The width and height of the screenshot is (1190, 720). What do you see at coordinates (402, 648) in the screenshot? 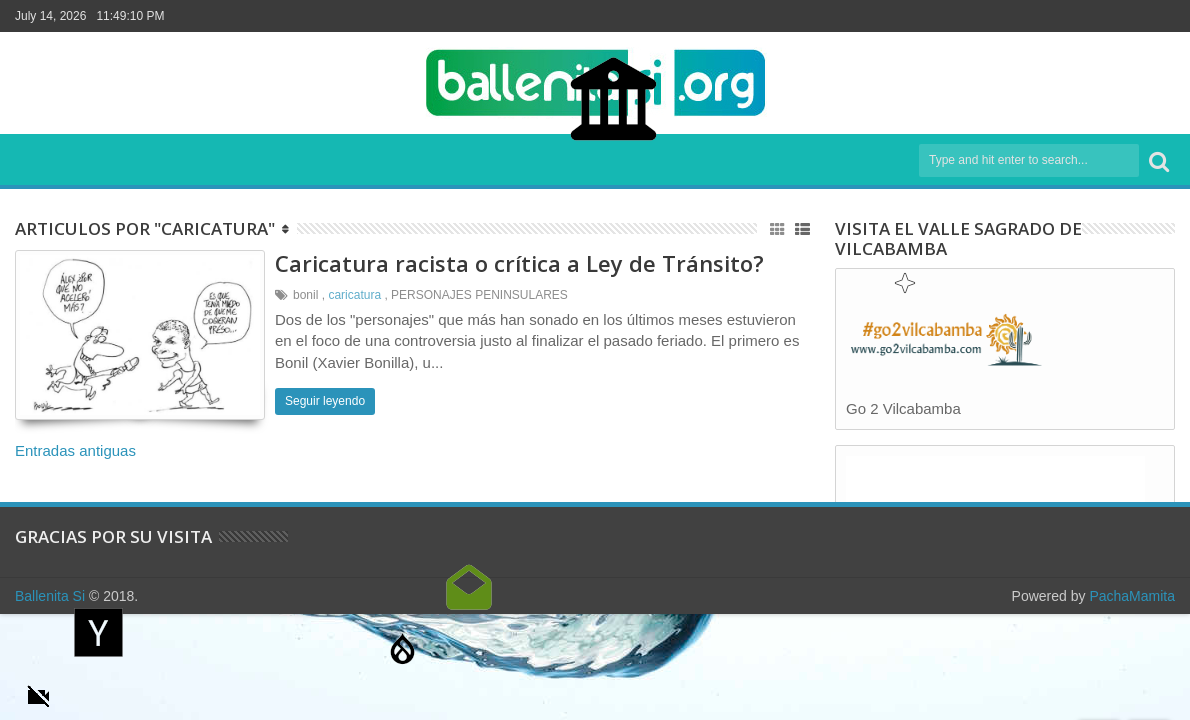
I see `drupal content management system logo` at bounding box center [402, 648].